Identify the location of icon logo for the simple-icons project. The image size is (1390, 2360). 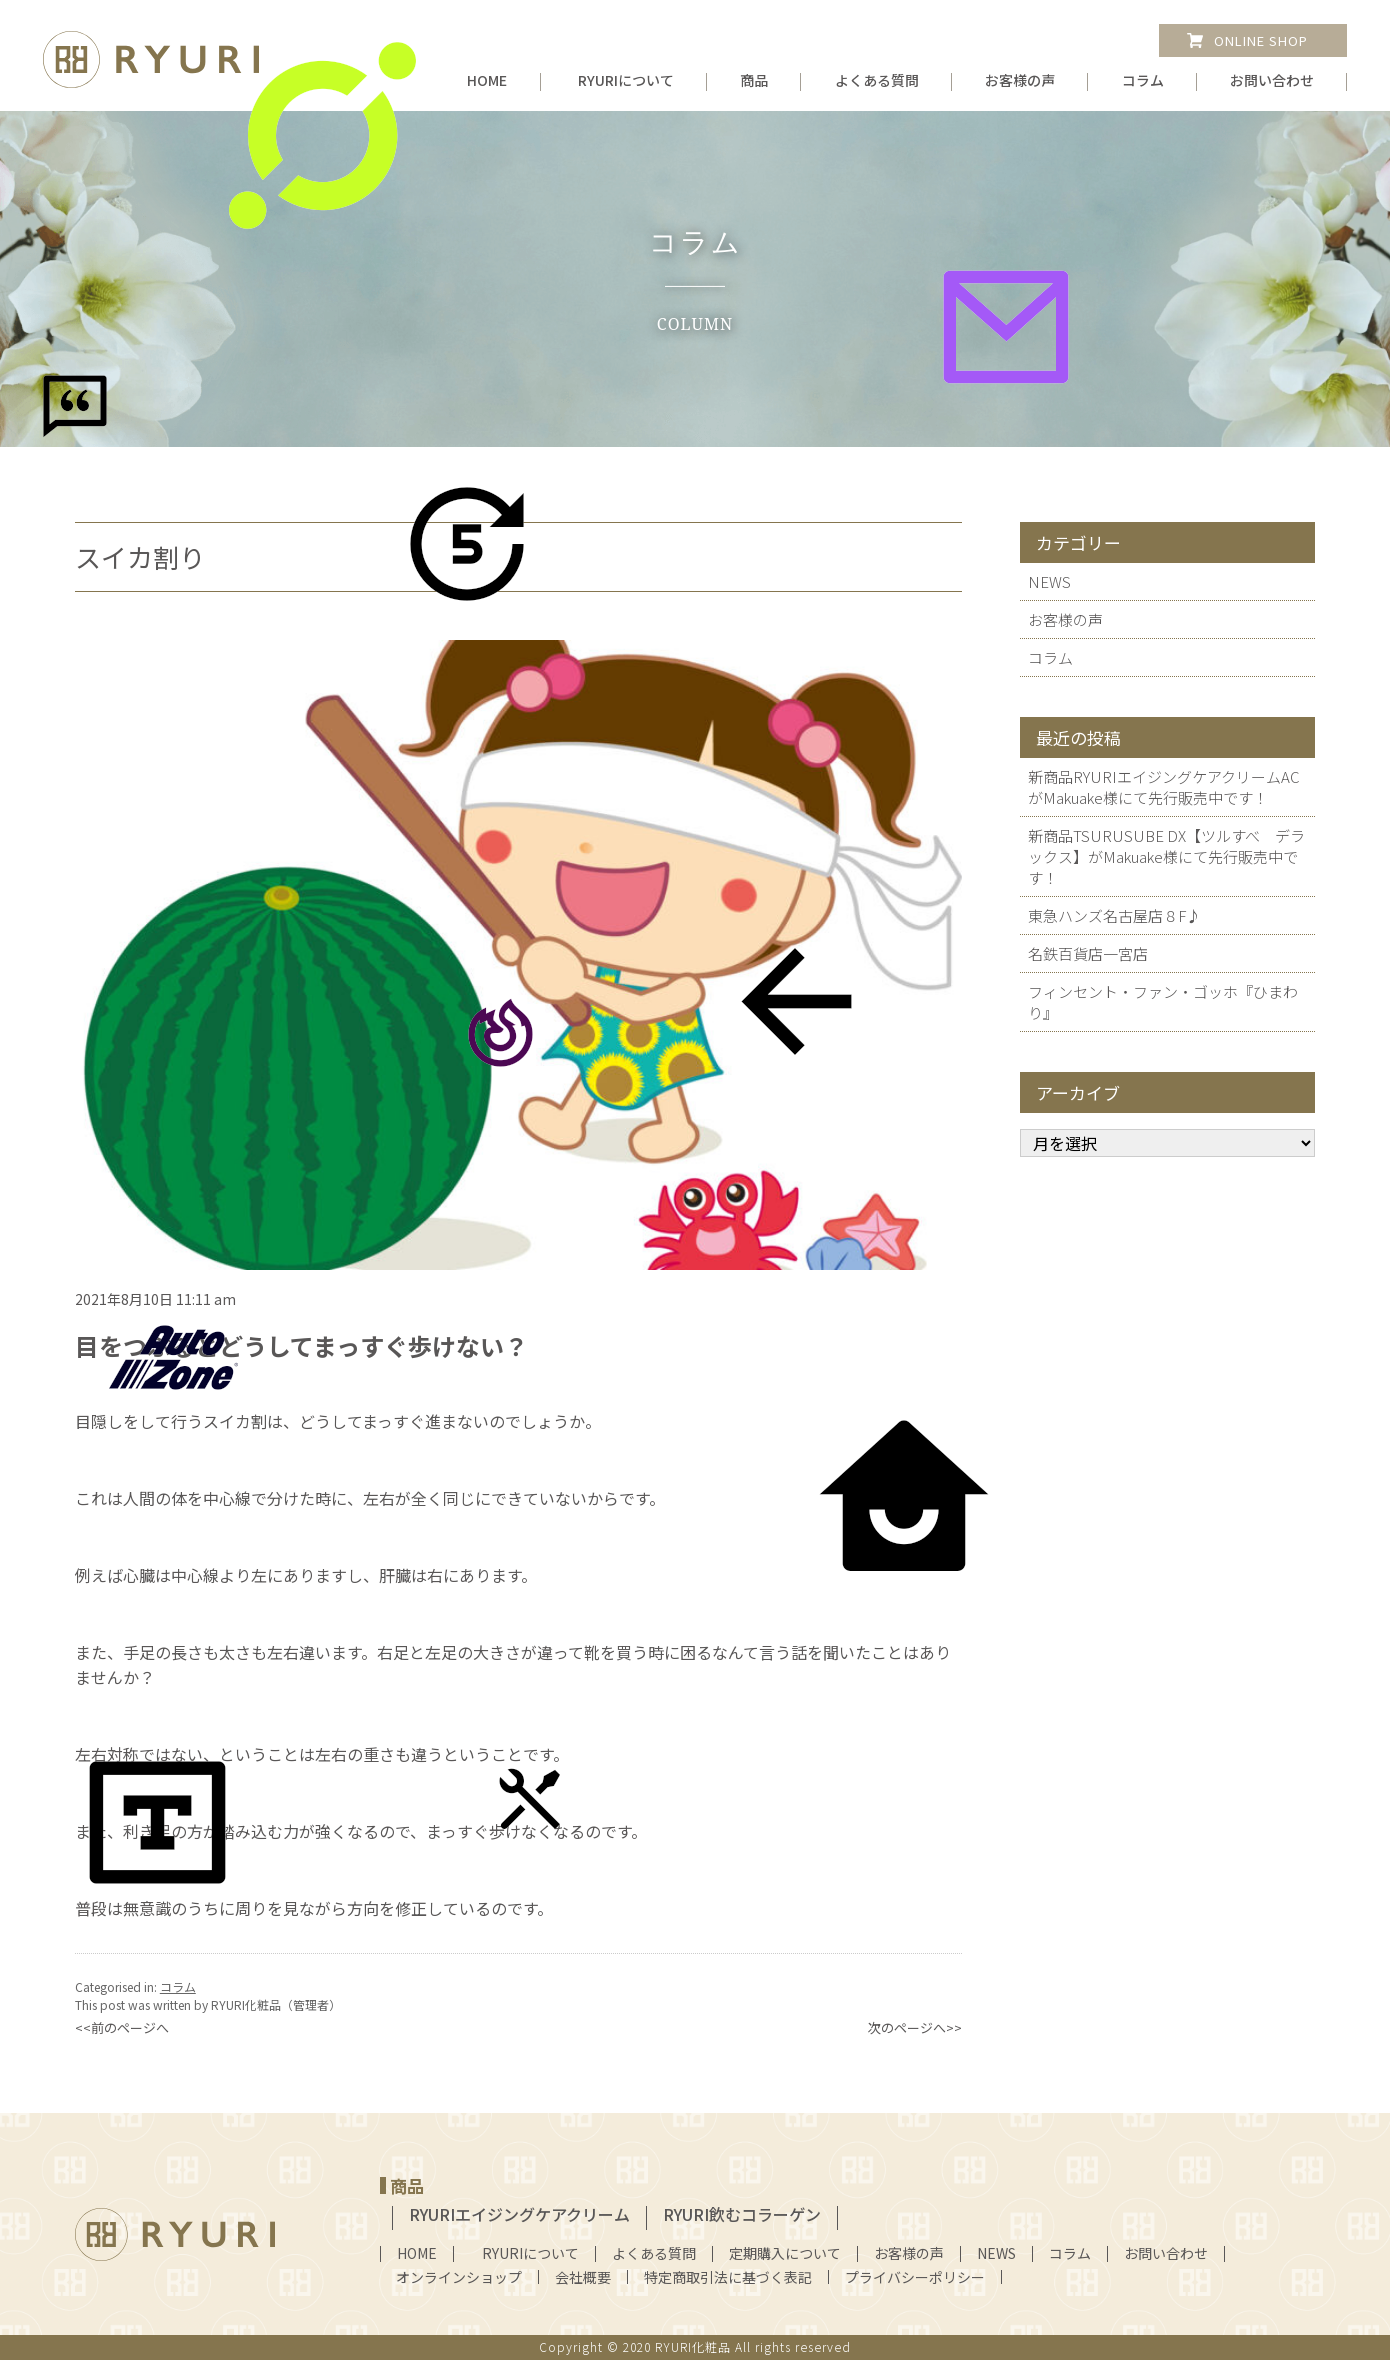
(322, 135).